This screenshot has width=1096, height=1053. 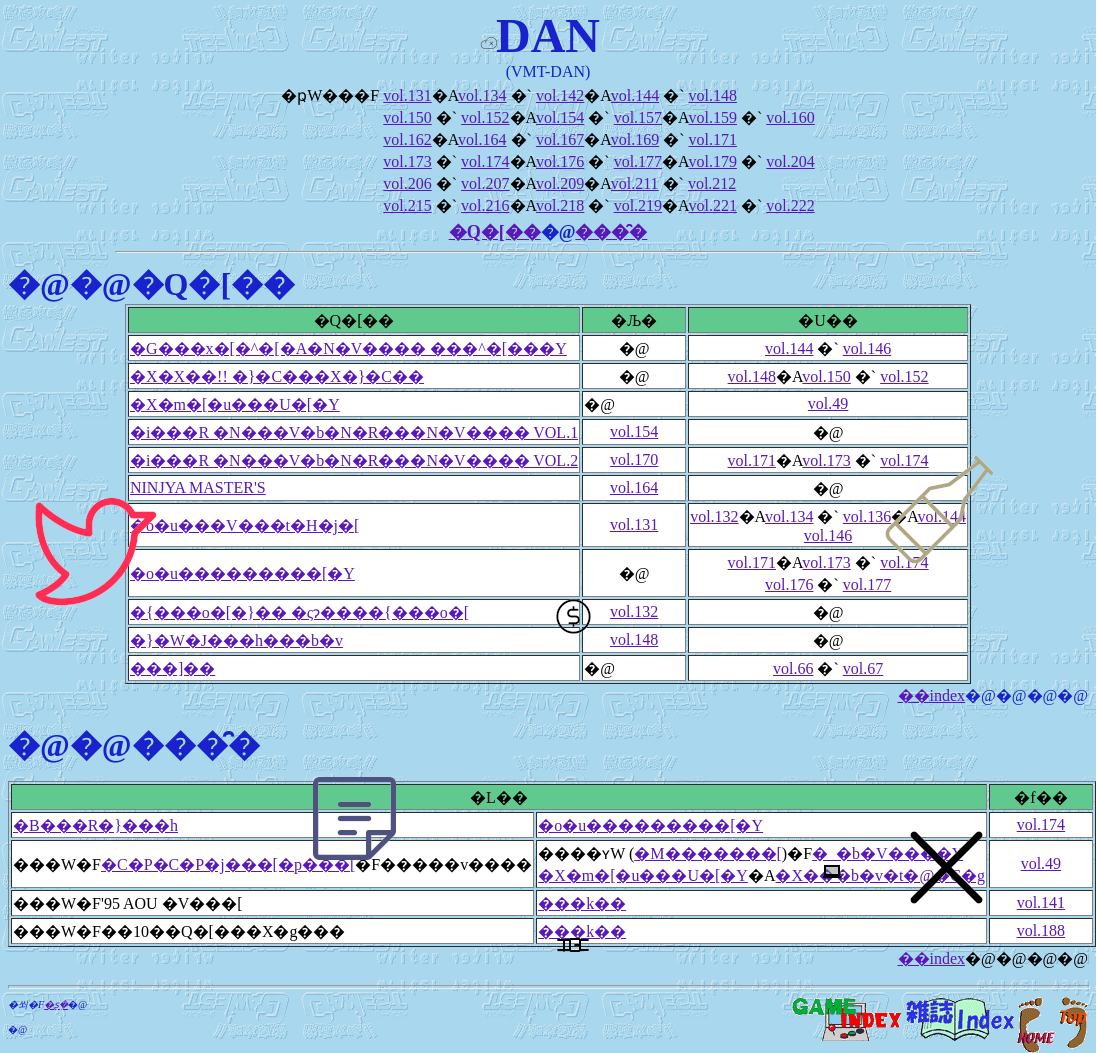 What do you see at coordinates (946, 867) in the screenshot?
I see `close a window or dialog` at bounding box center [946, 867].